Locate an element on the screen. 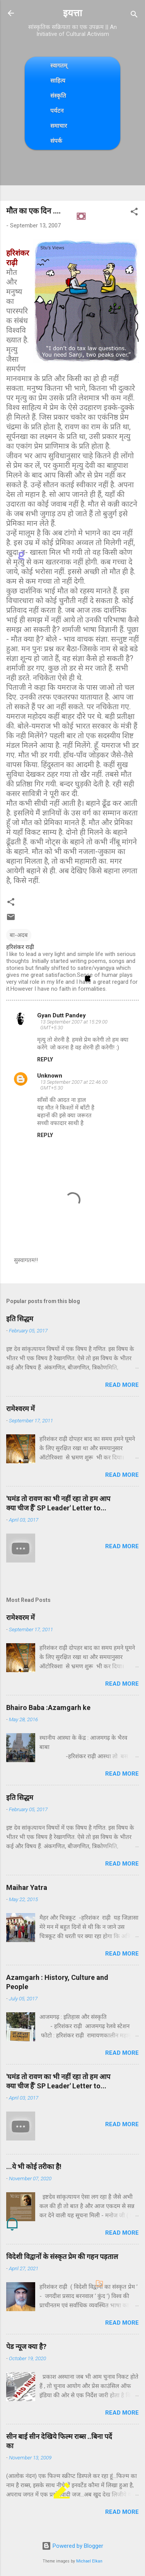 The width and height of the screenshot is (145, 2576). folder with unknown or unrecognized contents is located at coordinates (99, 2283).